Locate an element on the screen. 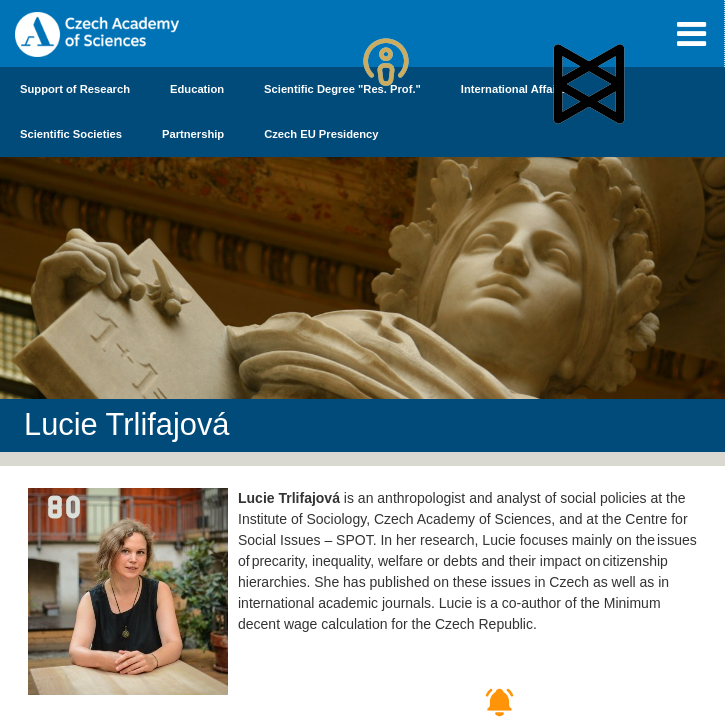  indicates 80 items, points, or percentage is located at coordinates (64, 507).